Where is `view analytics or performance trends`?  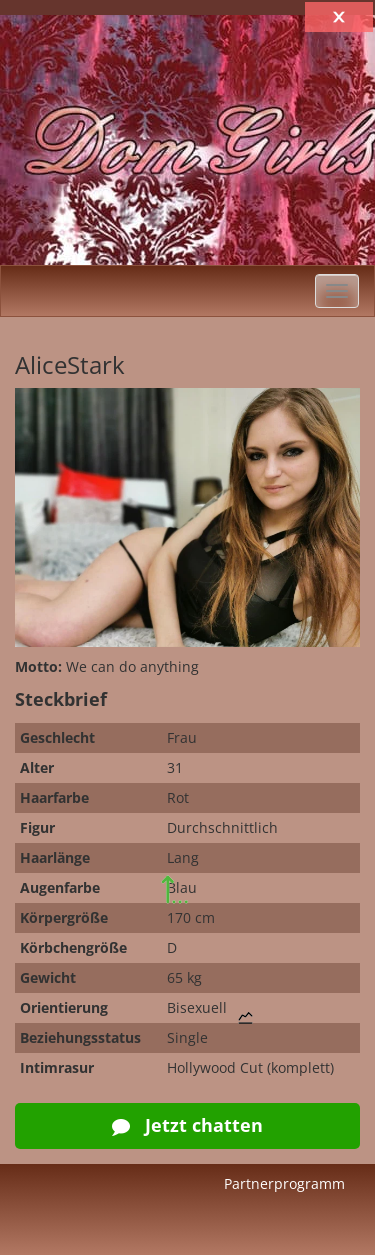 view analytics or performance trends is located at coordinates (245, 1017).